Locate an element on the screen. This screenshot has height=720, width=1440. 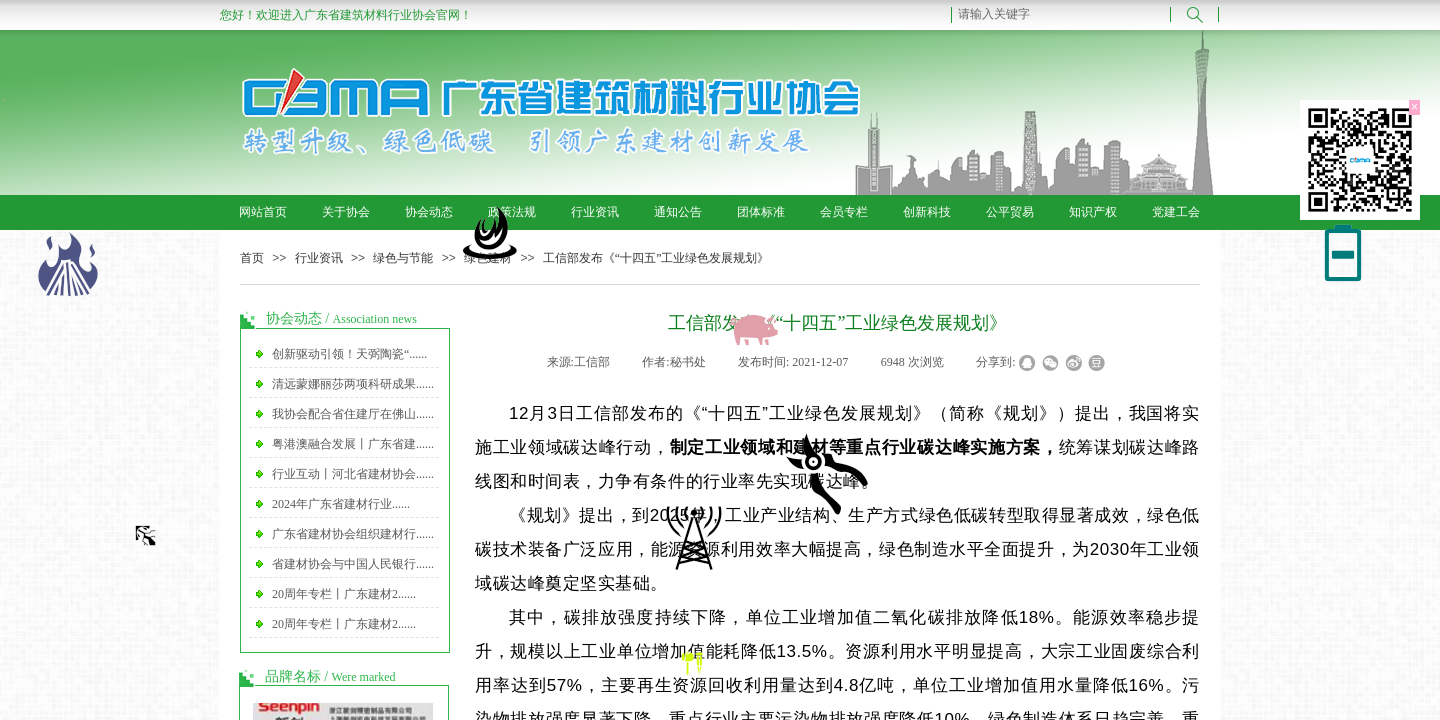
activate a power-up or special ability is located at coordinates (145, 535).